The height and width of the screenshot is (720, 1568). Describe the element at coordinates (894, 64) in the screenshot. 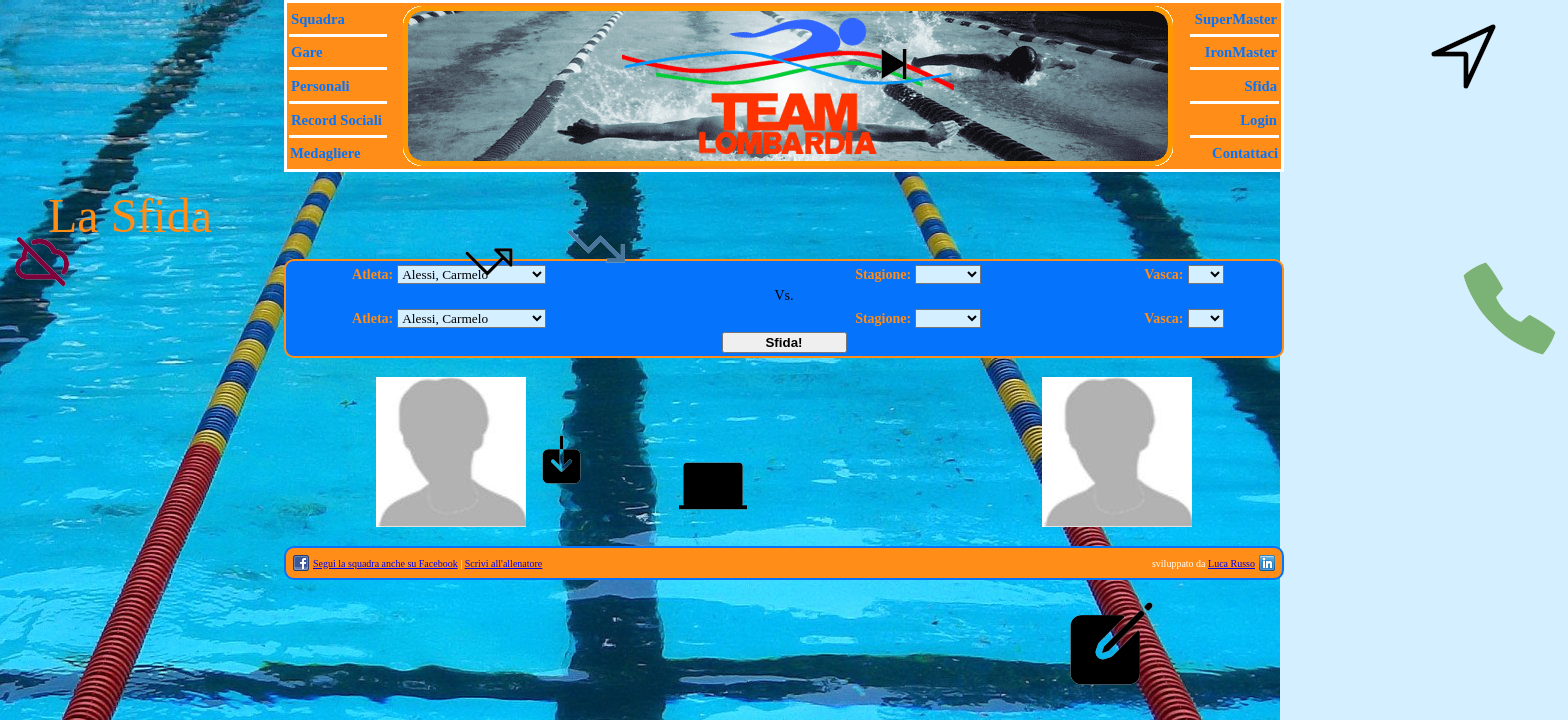

I see `skip to the next track` at that location.